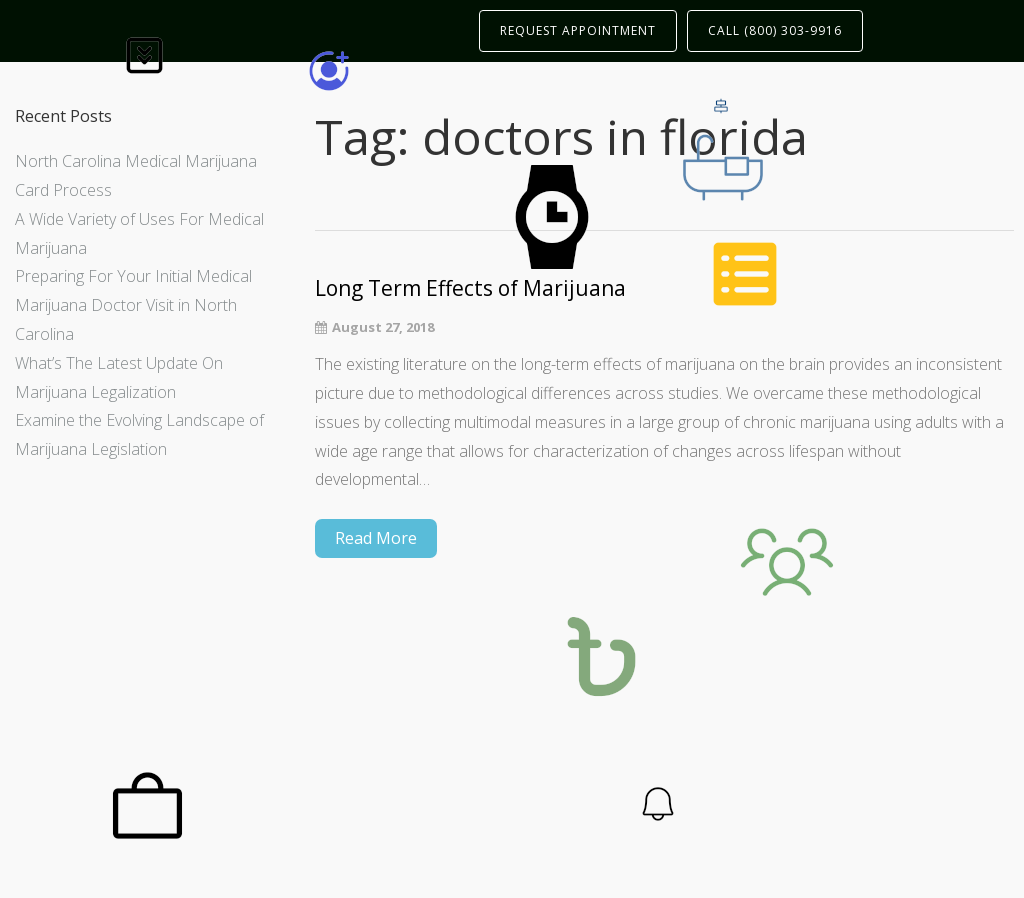  Describe the element at coordinates (329, 71) in the screenshot. I see `add a new user or contact` at that location.